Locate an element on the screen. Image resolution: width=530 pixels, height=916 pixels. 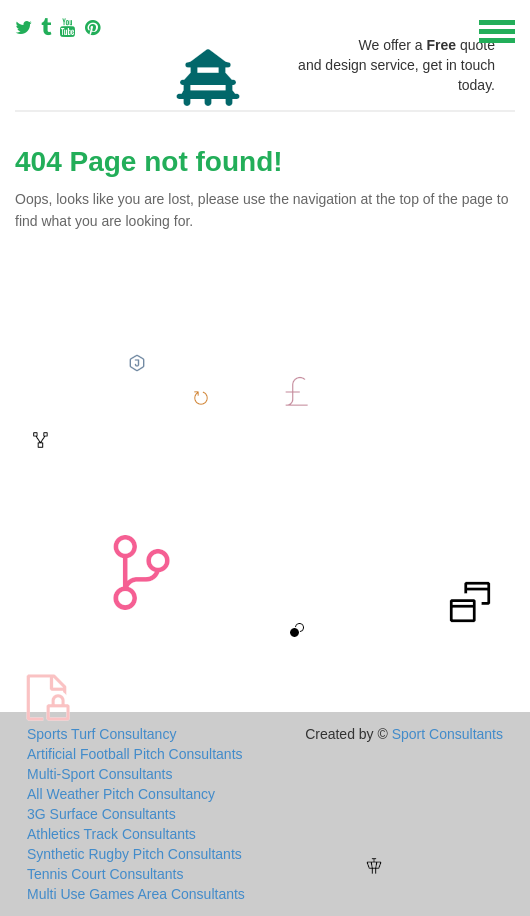
switch between open windows is located at coordinates (470, 602).